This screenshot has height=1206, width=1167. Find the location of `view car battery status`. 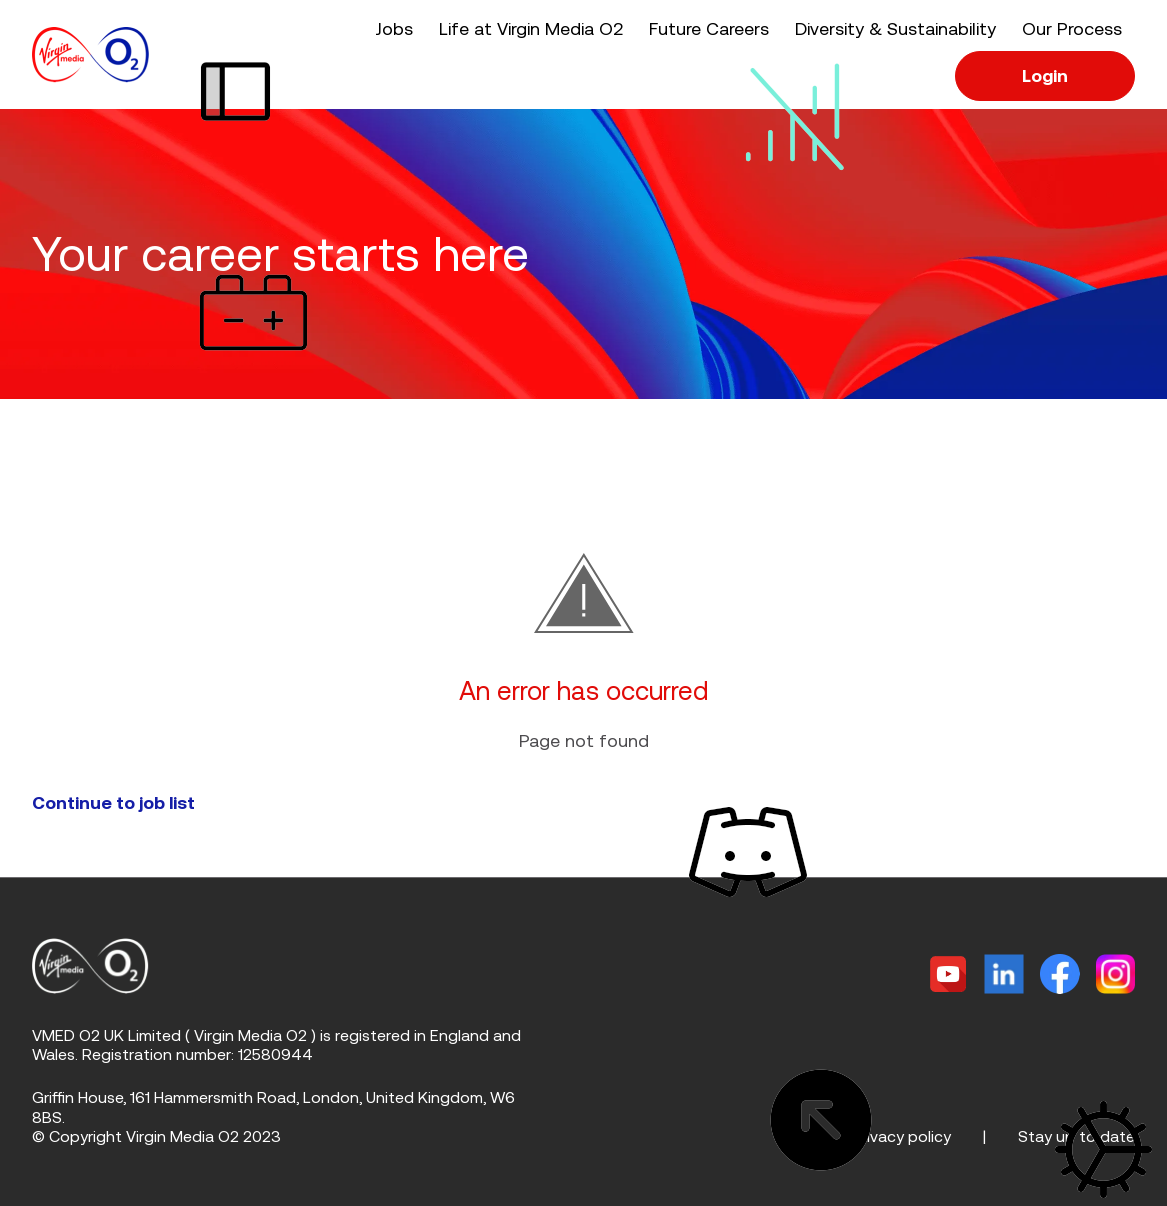

view car battery status is located at coordinates (253, 316).